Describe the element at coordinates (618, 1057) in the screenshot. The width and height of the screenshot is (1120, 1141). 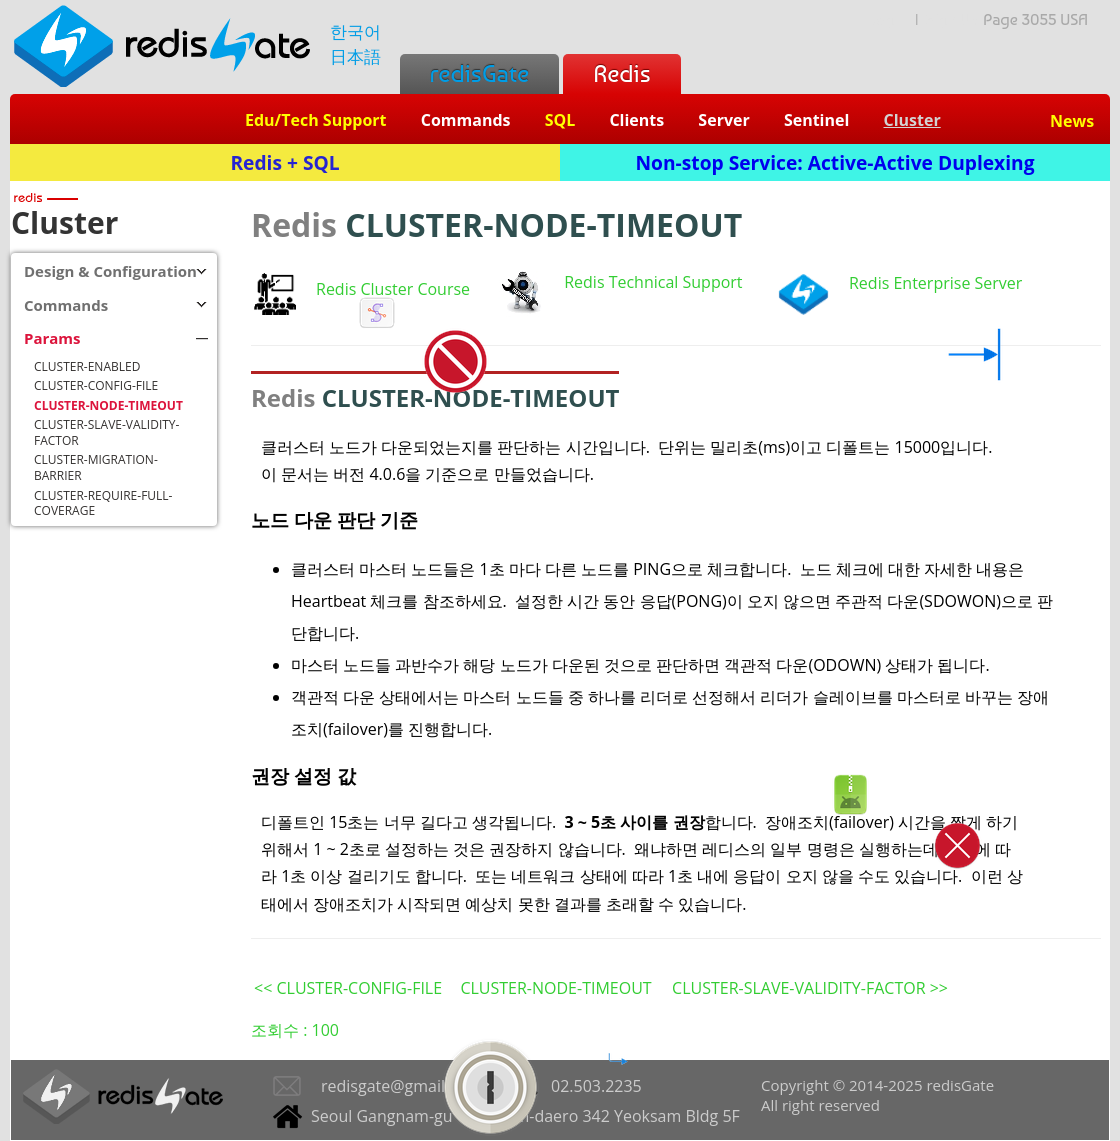
I see `forward this email to another recipient` at that location.